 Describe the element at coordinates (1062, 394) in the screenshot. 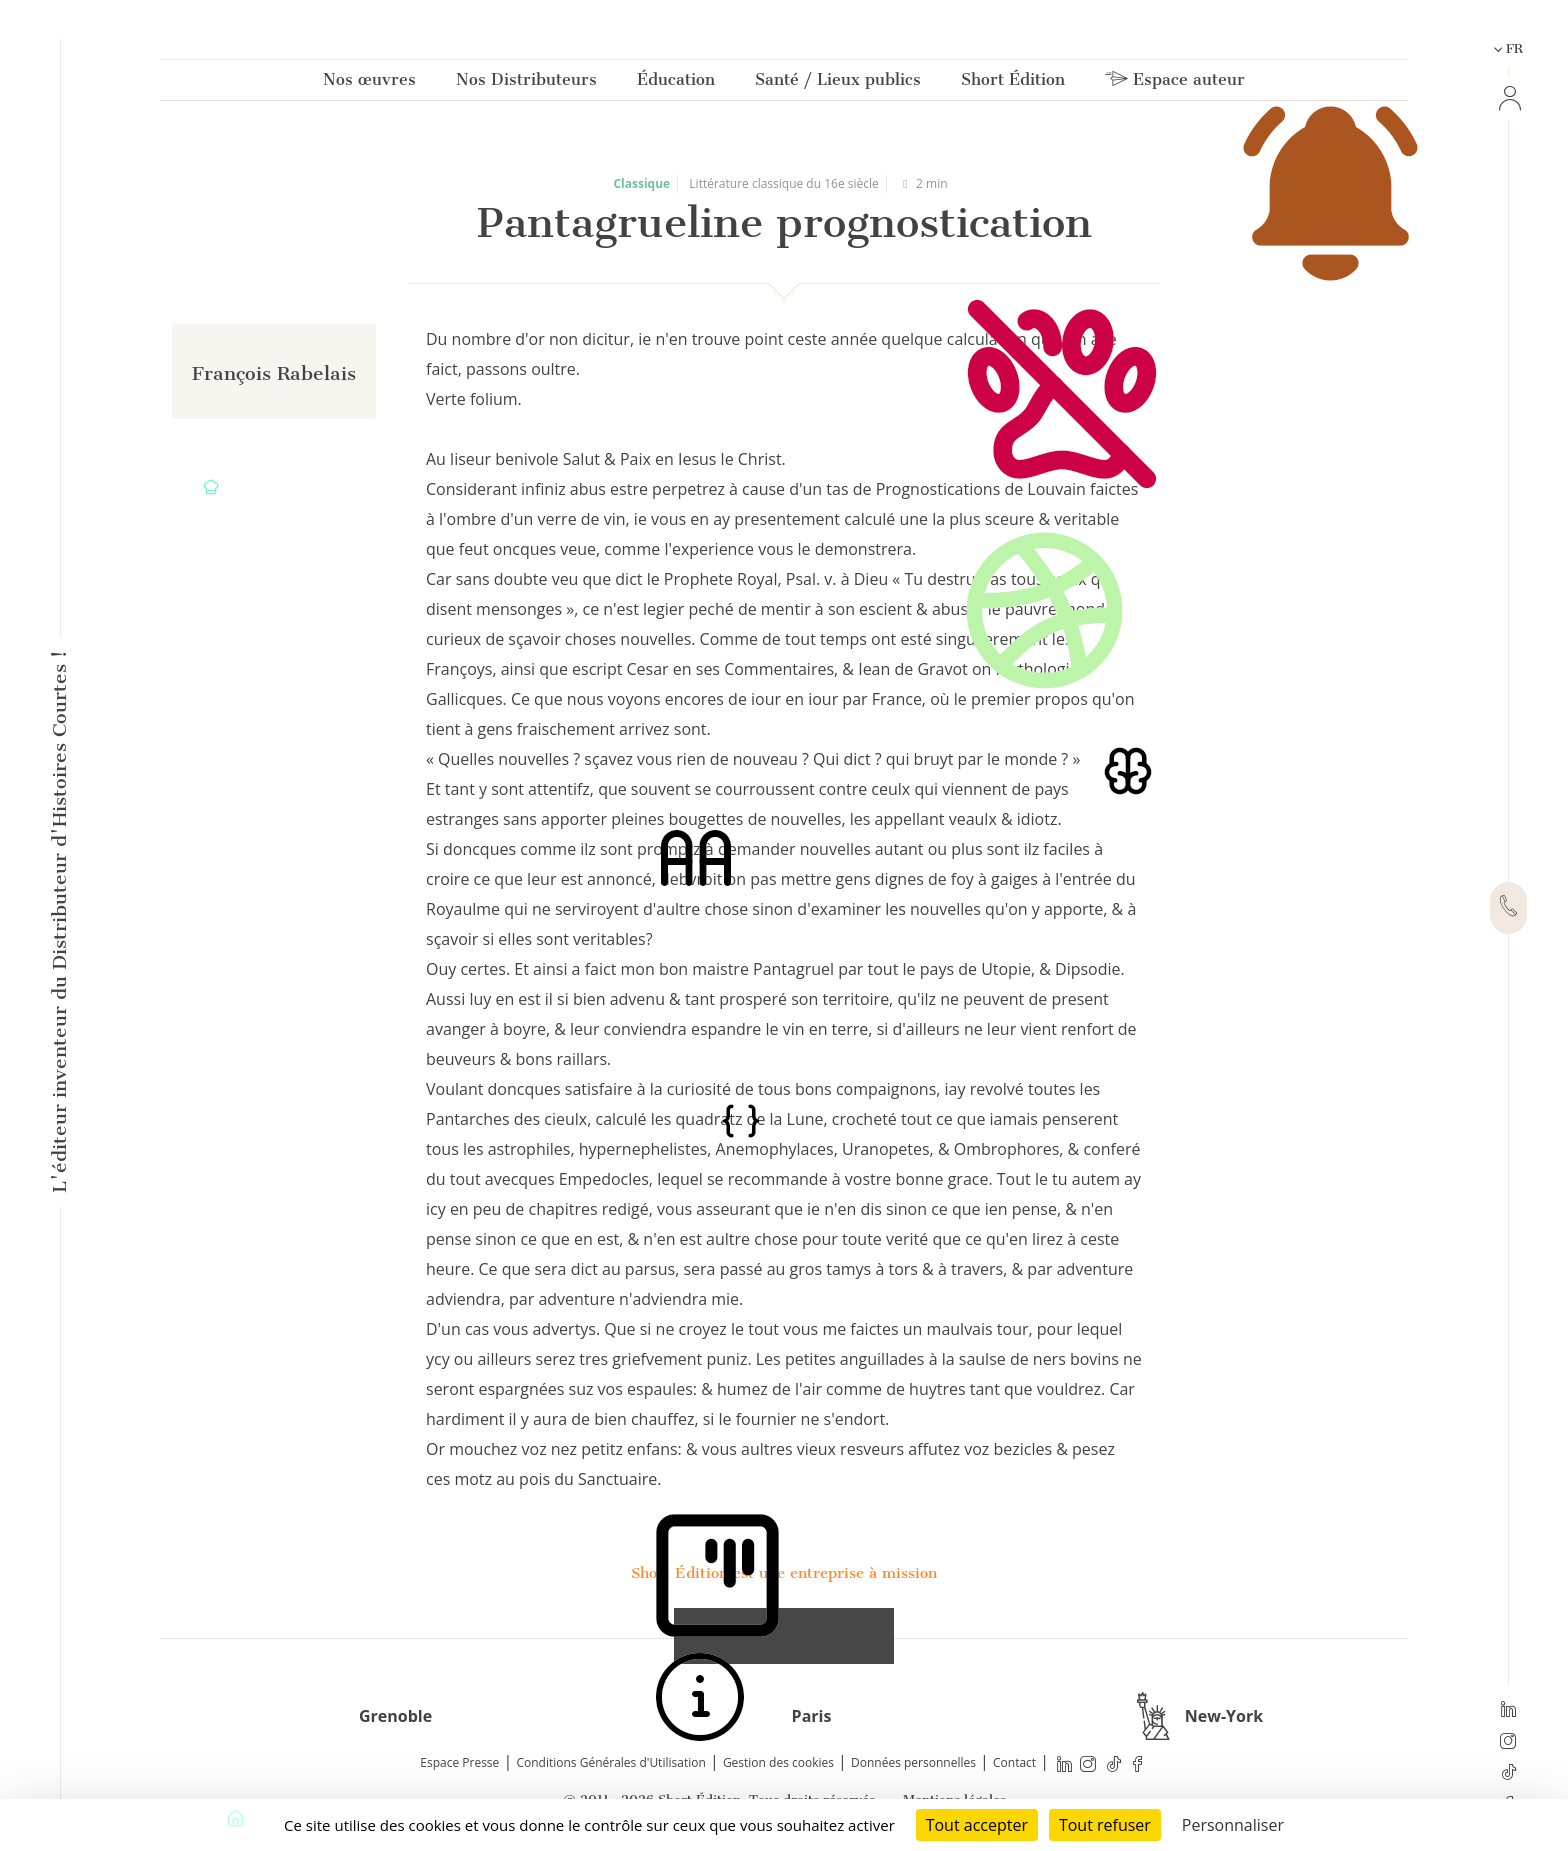

I see `disable pet-friendly filter` at that location.